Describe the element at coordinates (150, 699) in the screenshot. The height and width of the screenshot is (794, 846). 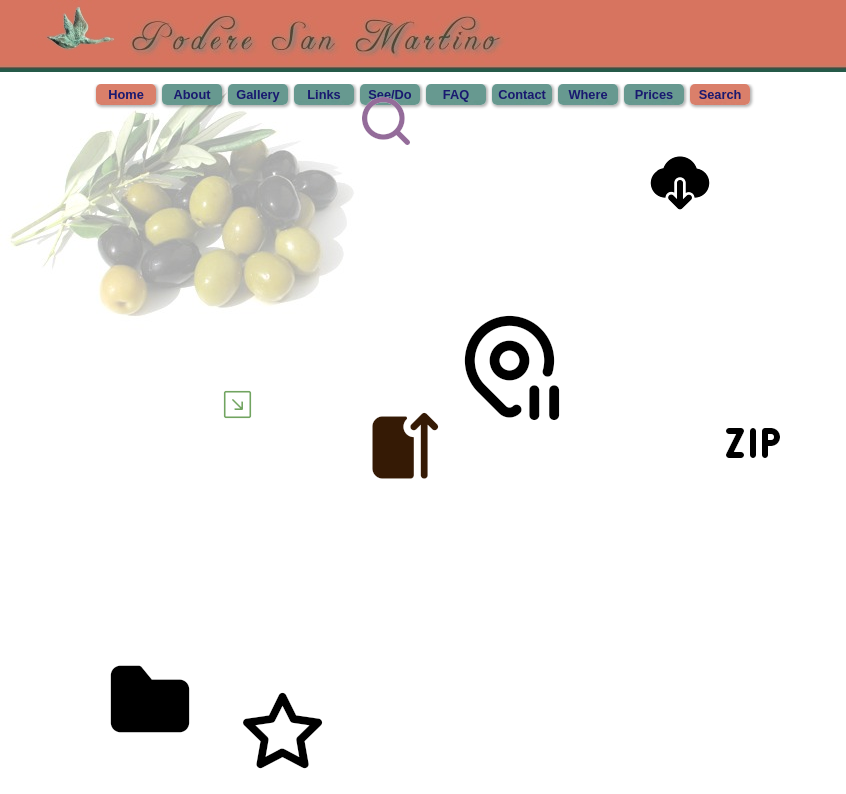
I see `open file folder` at that location.